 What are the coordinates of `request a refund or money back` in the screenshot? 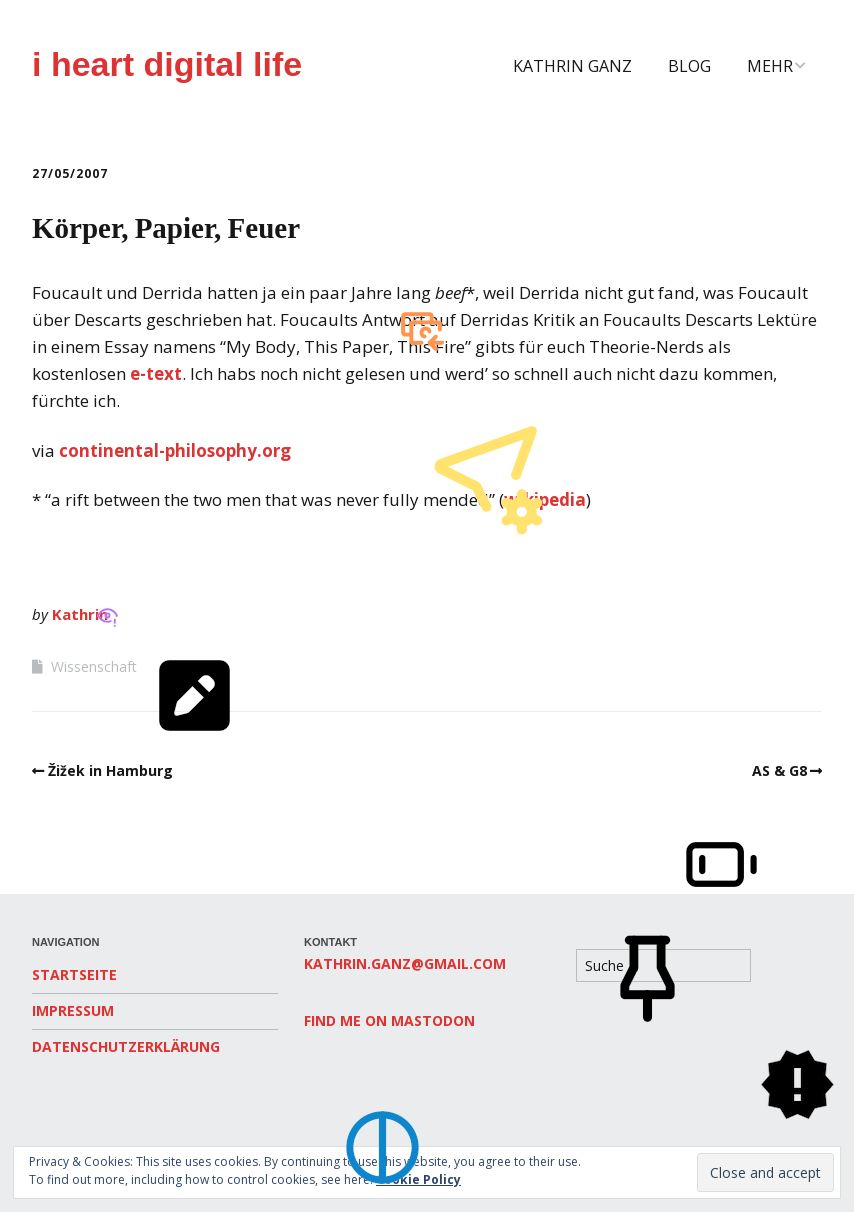 It's located at (421, 328).